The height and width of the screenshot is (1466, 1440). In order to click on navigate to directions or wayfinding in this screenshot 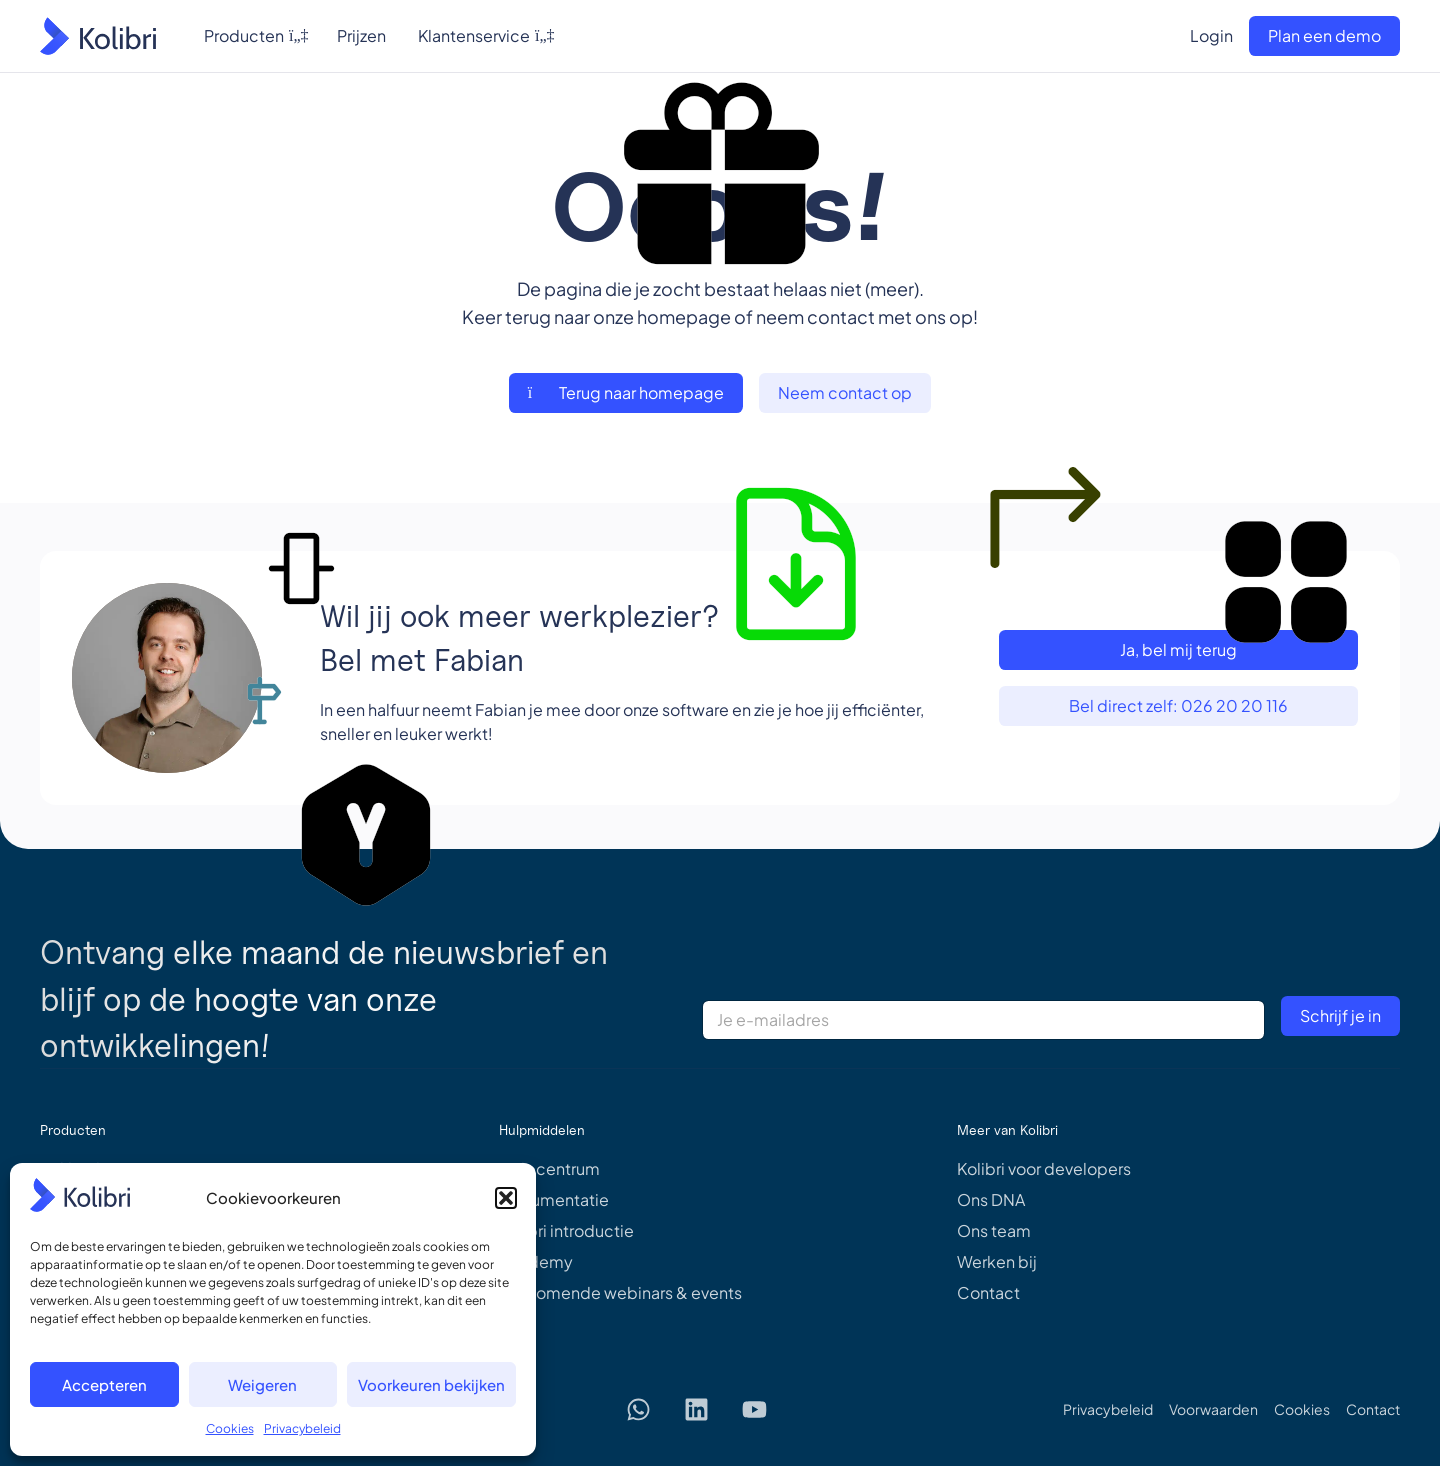, I will do `click(264, 700)`.